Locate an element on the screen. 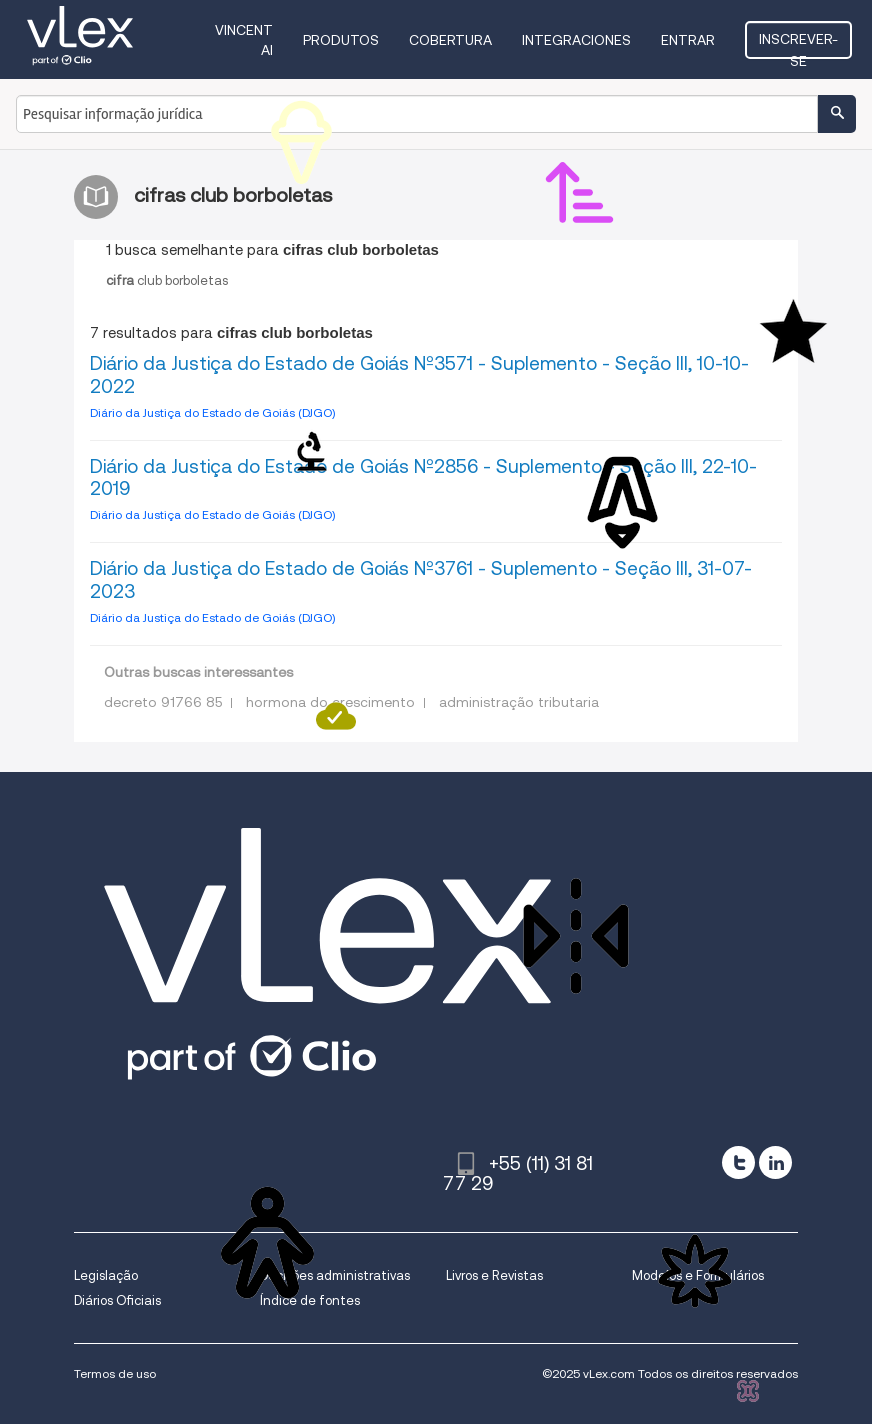 This screenshot has height=1424, width=872. access drone controls is located at coordinates (748, 1391).